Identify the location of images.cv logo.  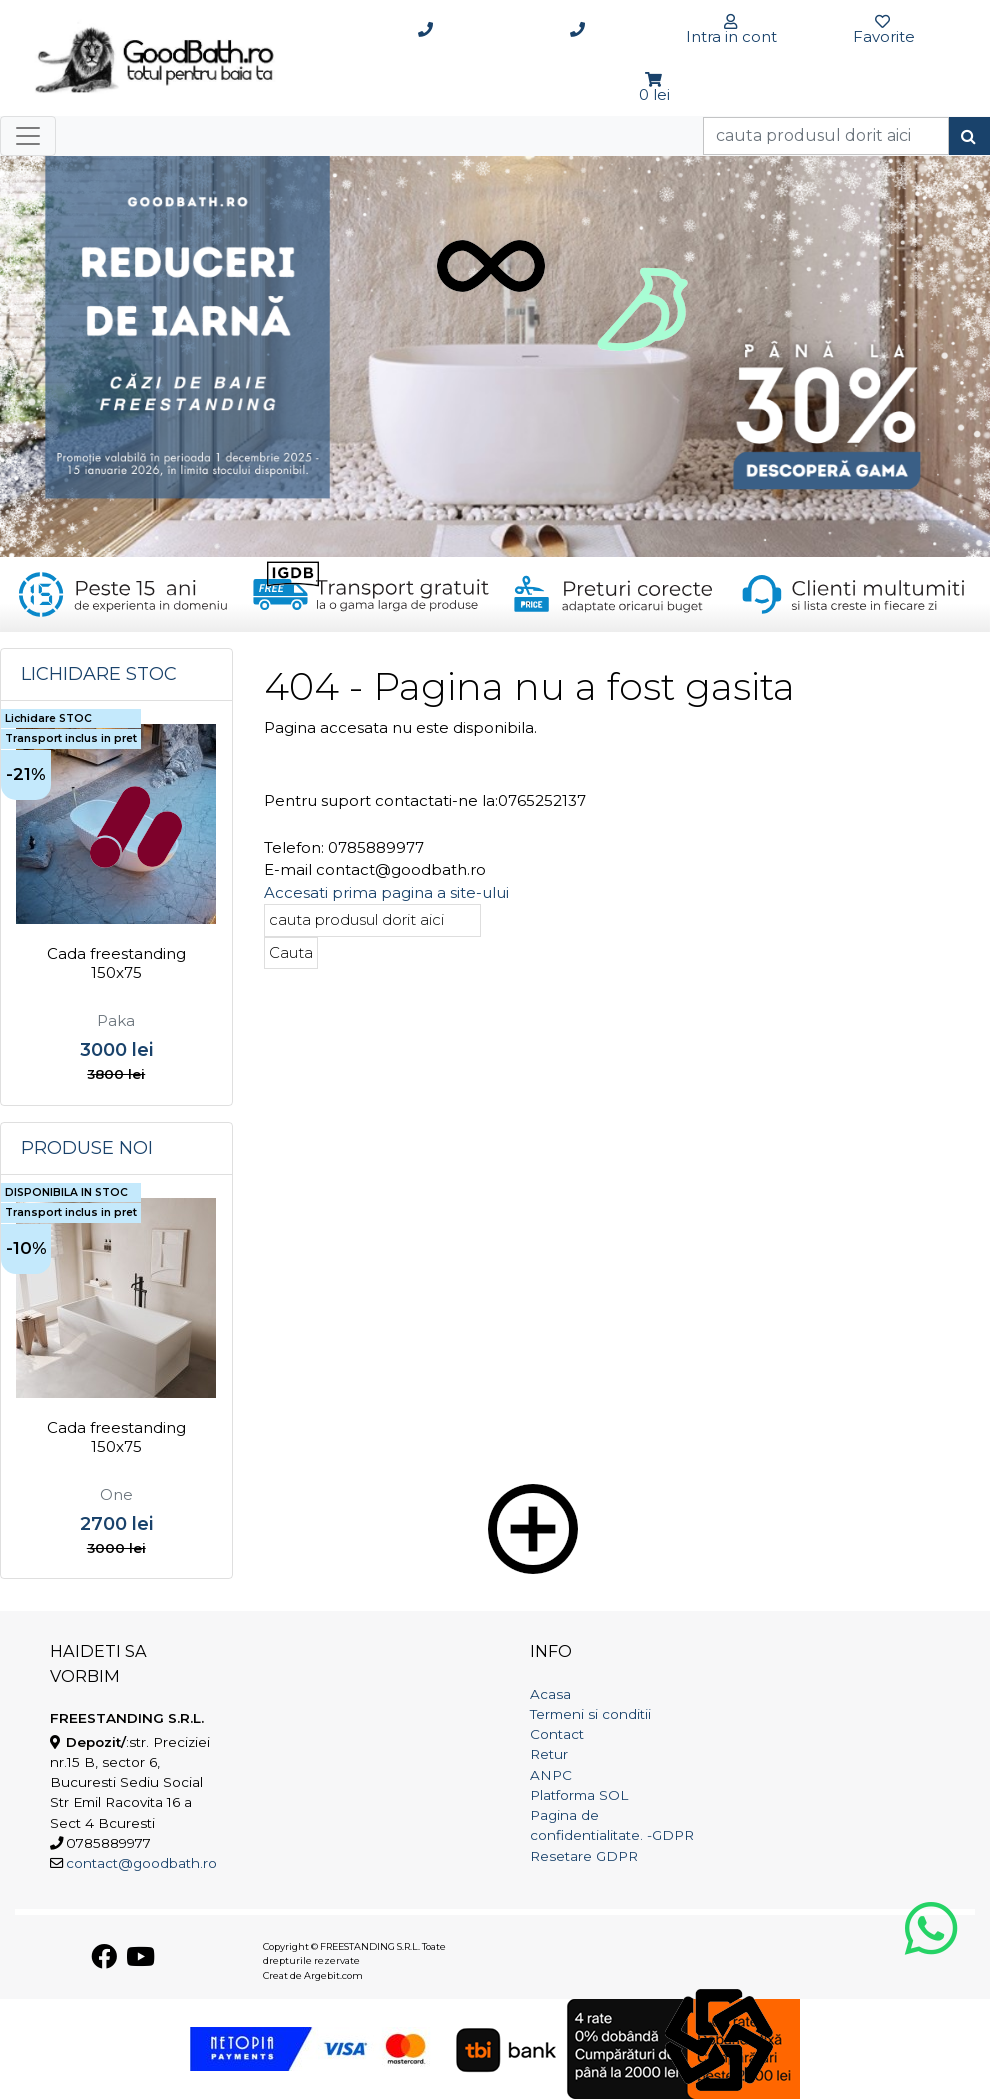
(719, 2040).